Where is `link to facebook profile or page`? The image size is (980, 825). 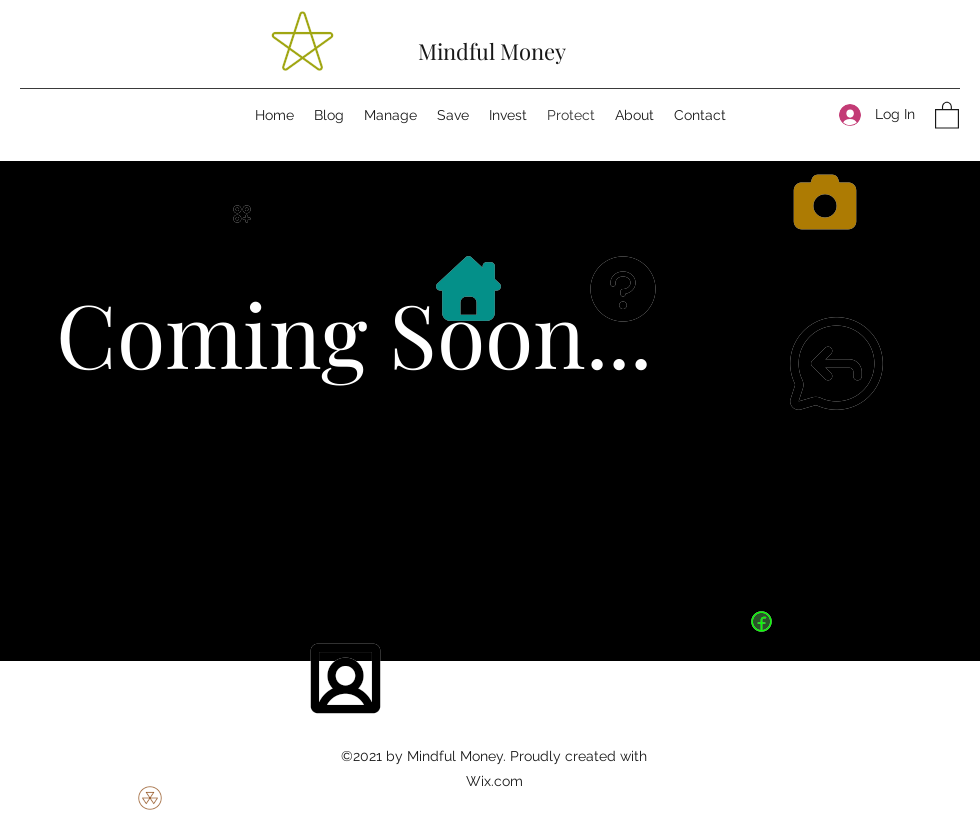
link to facebook profile or page is located at coordinates (761, 621).